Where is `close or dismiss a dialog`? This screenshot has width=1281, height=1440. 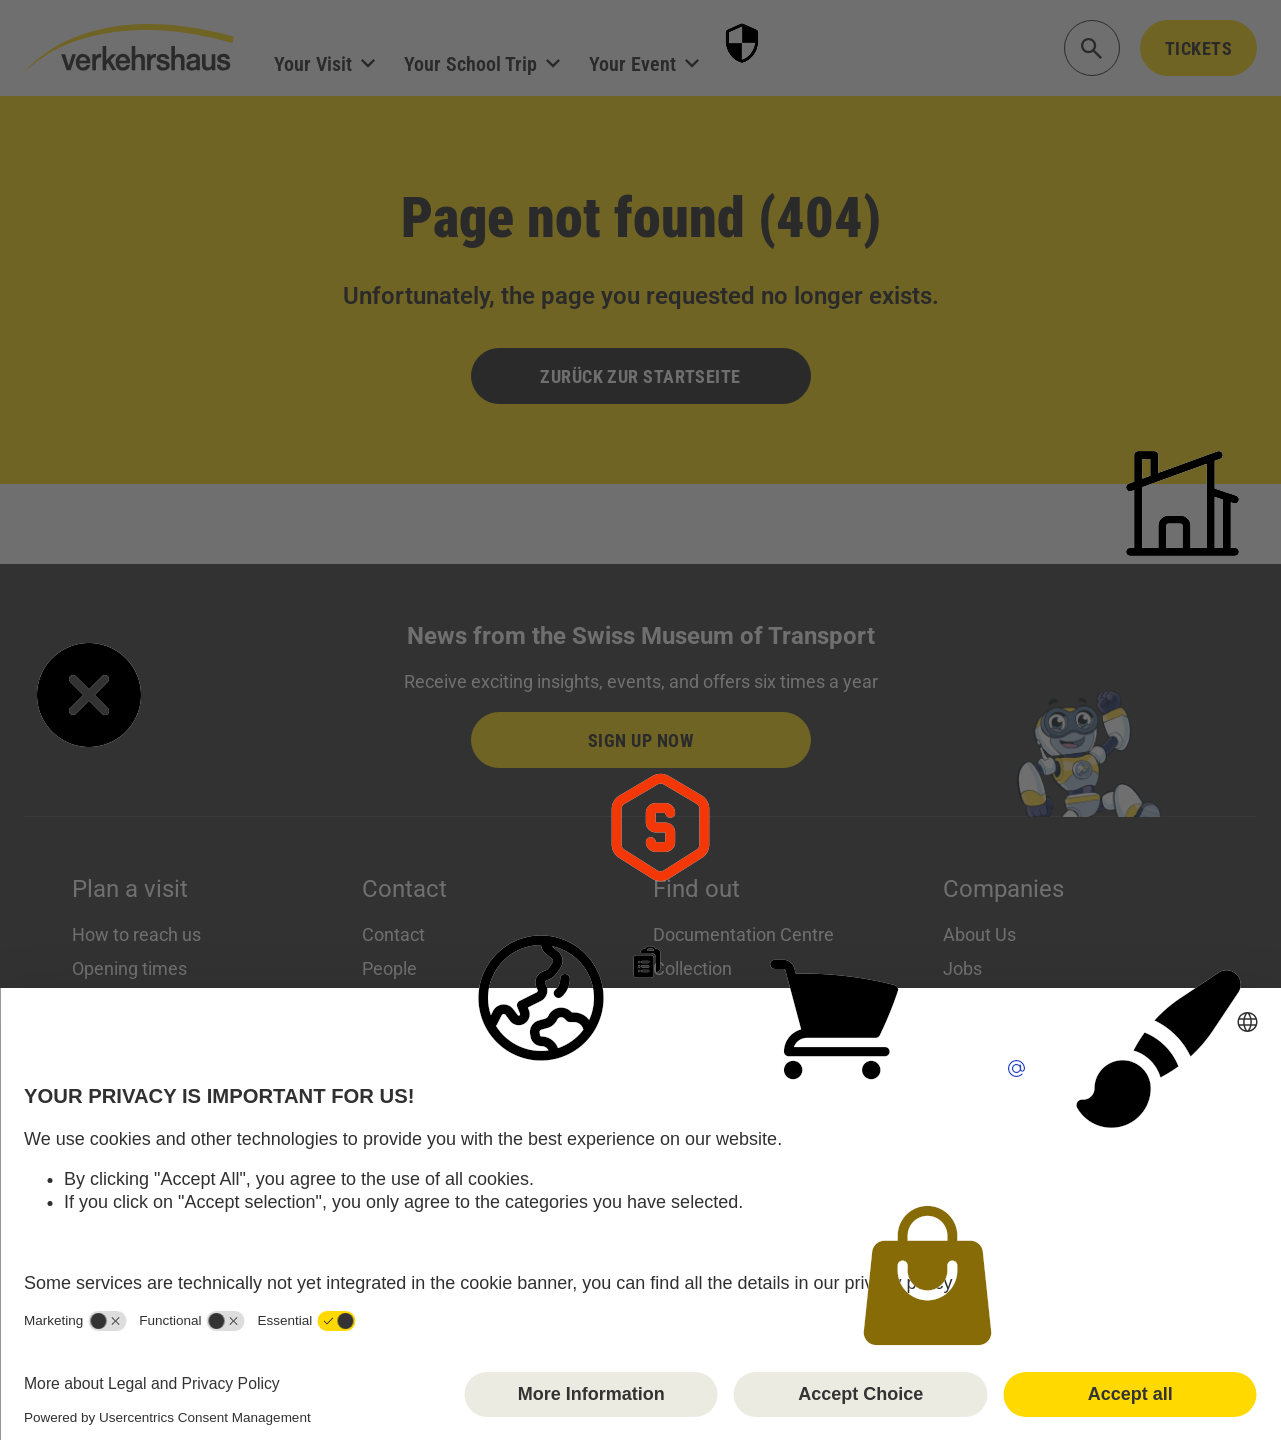
close or dismiss a dialog is located at coordinates (89, 695).